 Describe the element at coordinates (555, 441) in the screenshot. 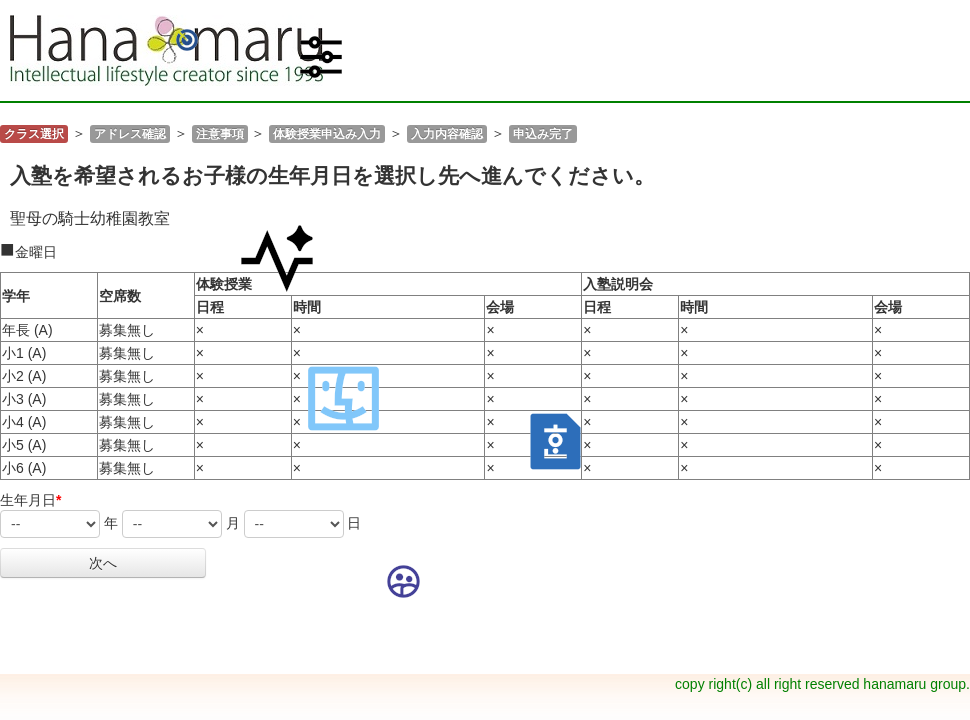

I see `open a Hangul Word Processor (.hwp) document` at that location.